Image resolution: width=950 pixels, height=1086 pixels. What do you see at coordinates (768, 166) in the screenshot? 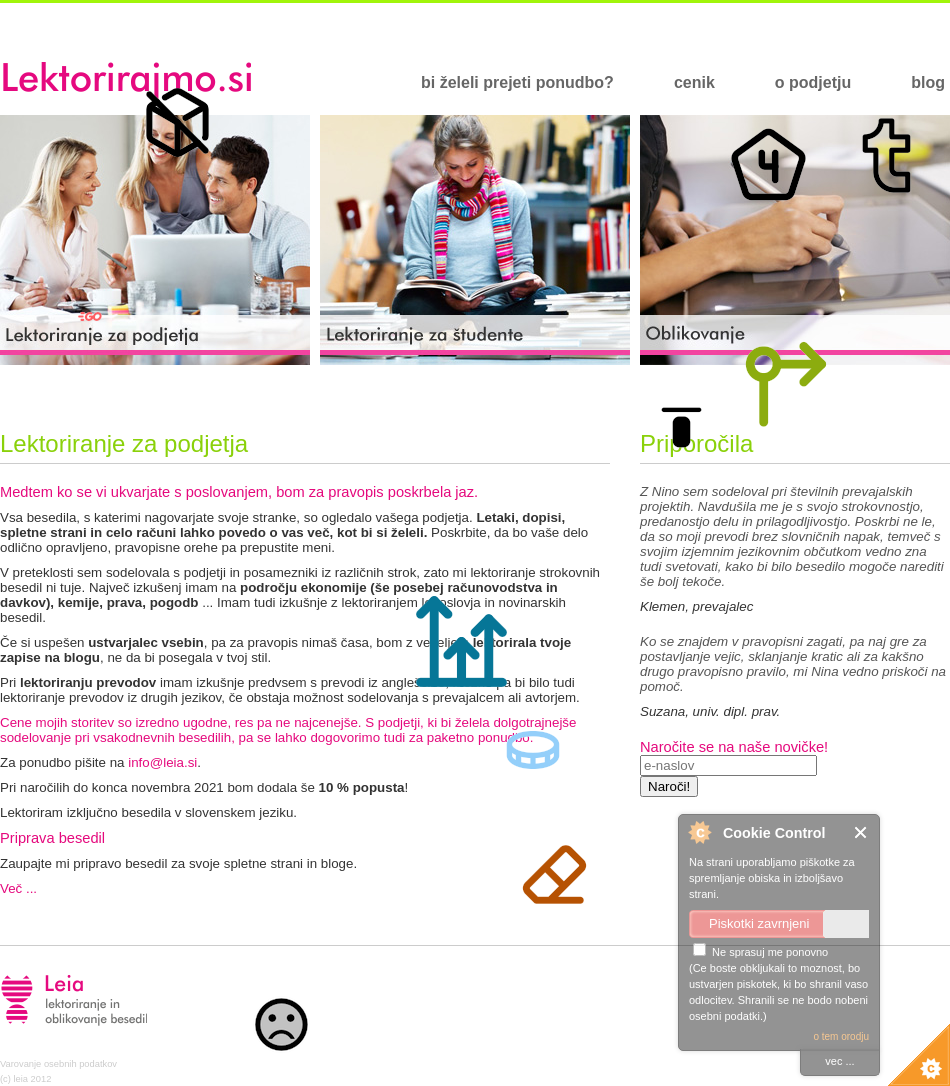
I see `indicates step 4 in a multi-step process` at bounding box center [768, 166].